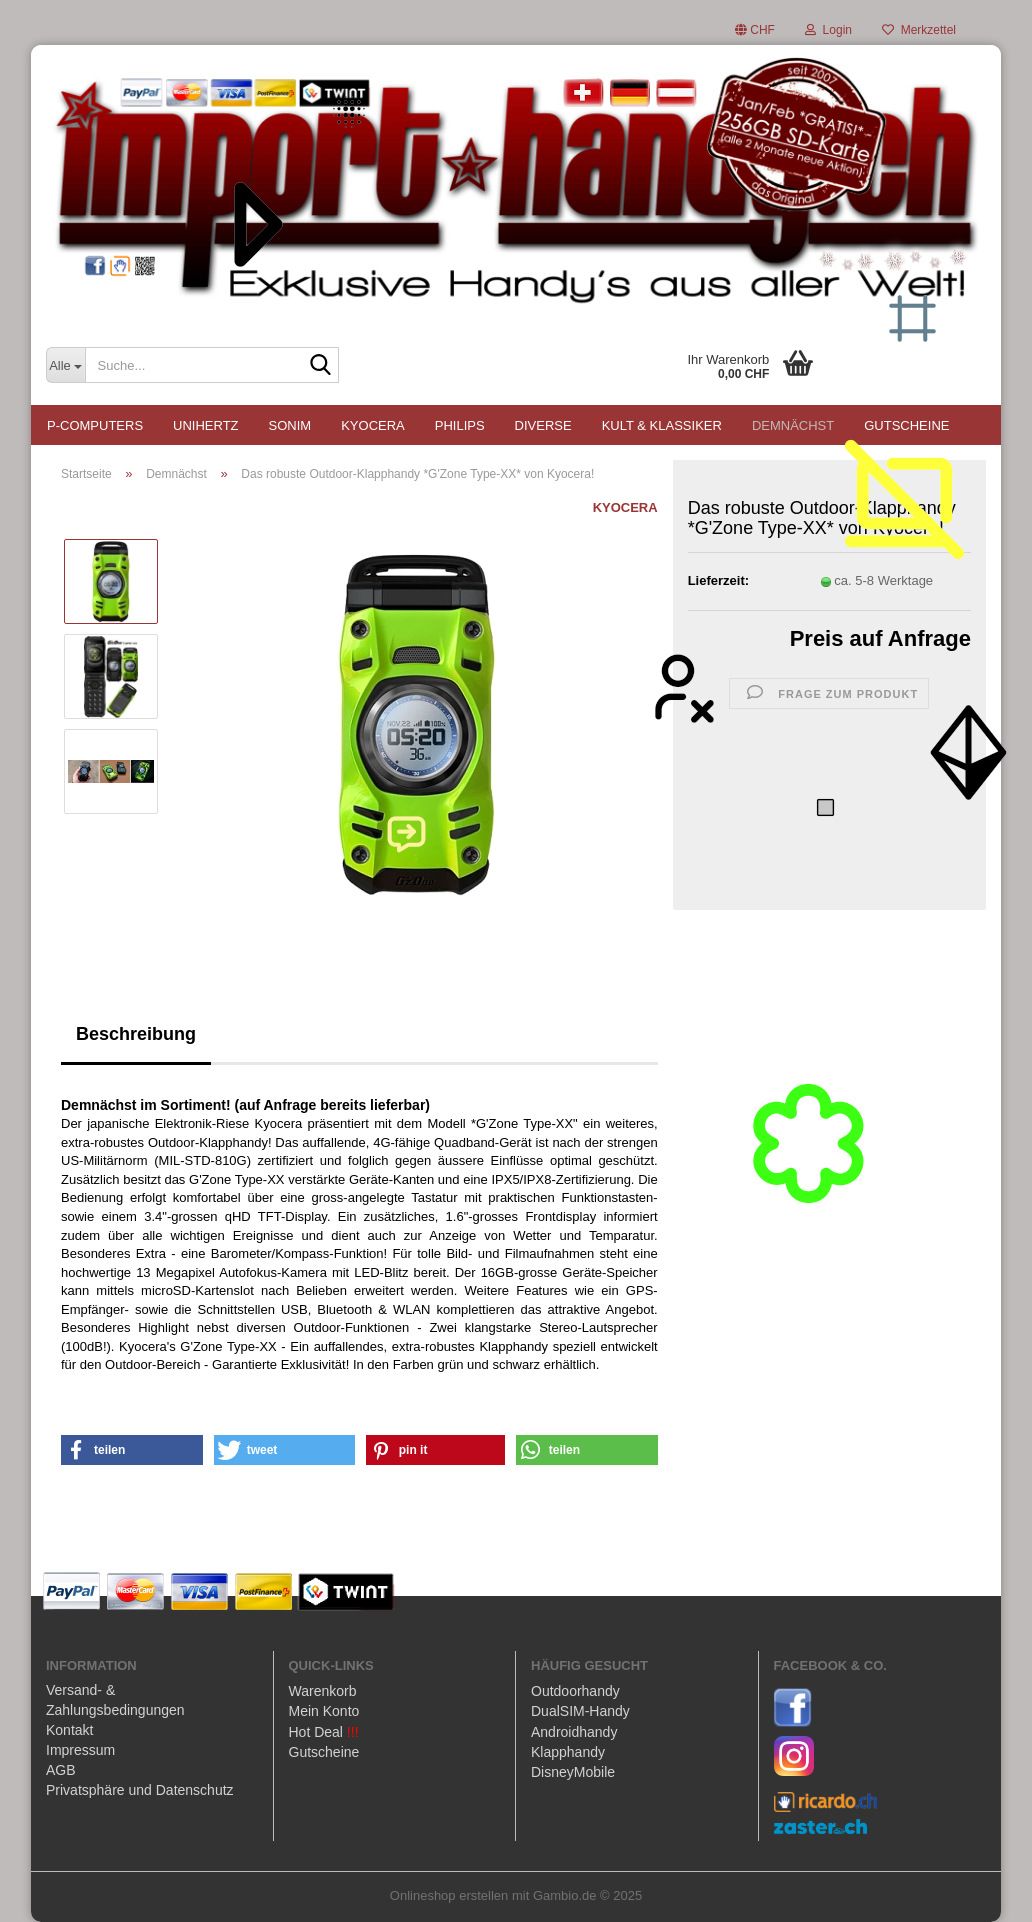 This screenshot has height=1922, width=1032. I want to click on view ethereum wallet balance, so click(968, 752).